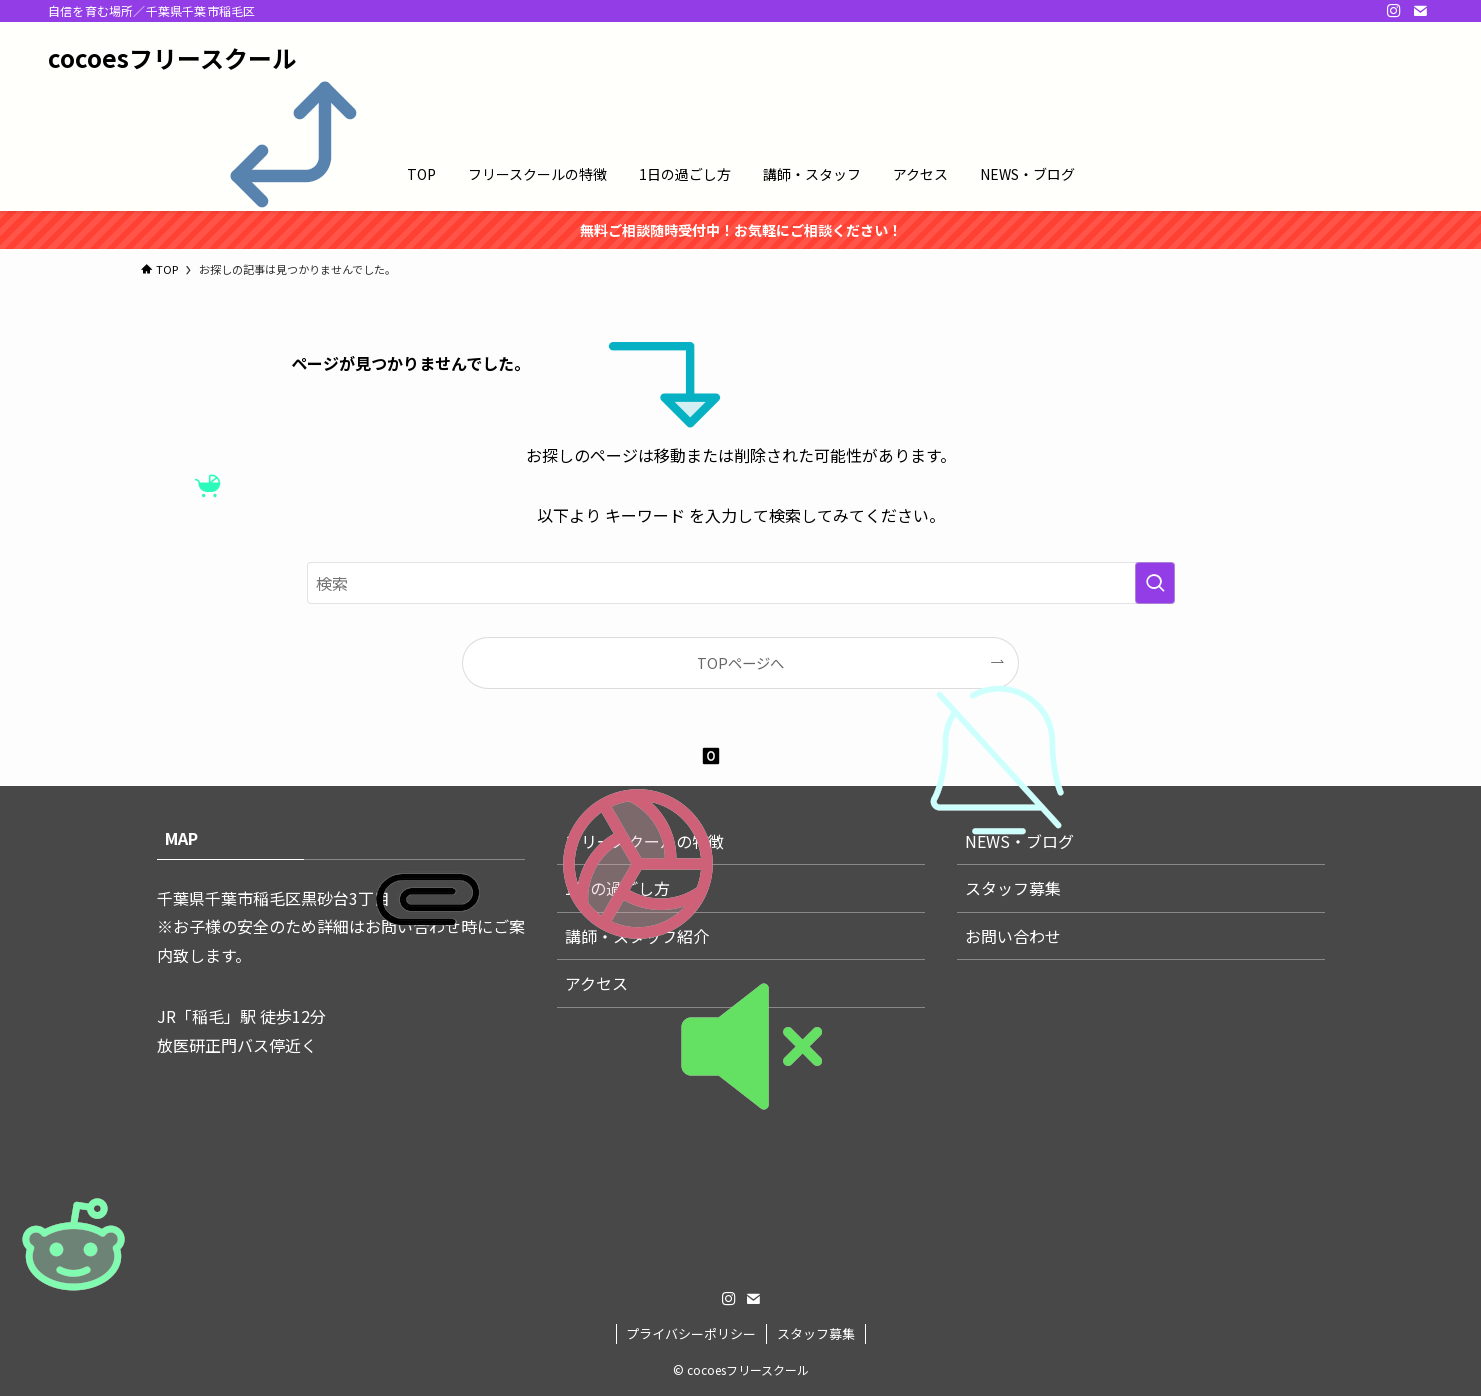 The height and width of the screenshot is (1396, 1481). Describe the element at coordinates (73, 1249) in the screenshot. I see `open the Reddit app` at that location.